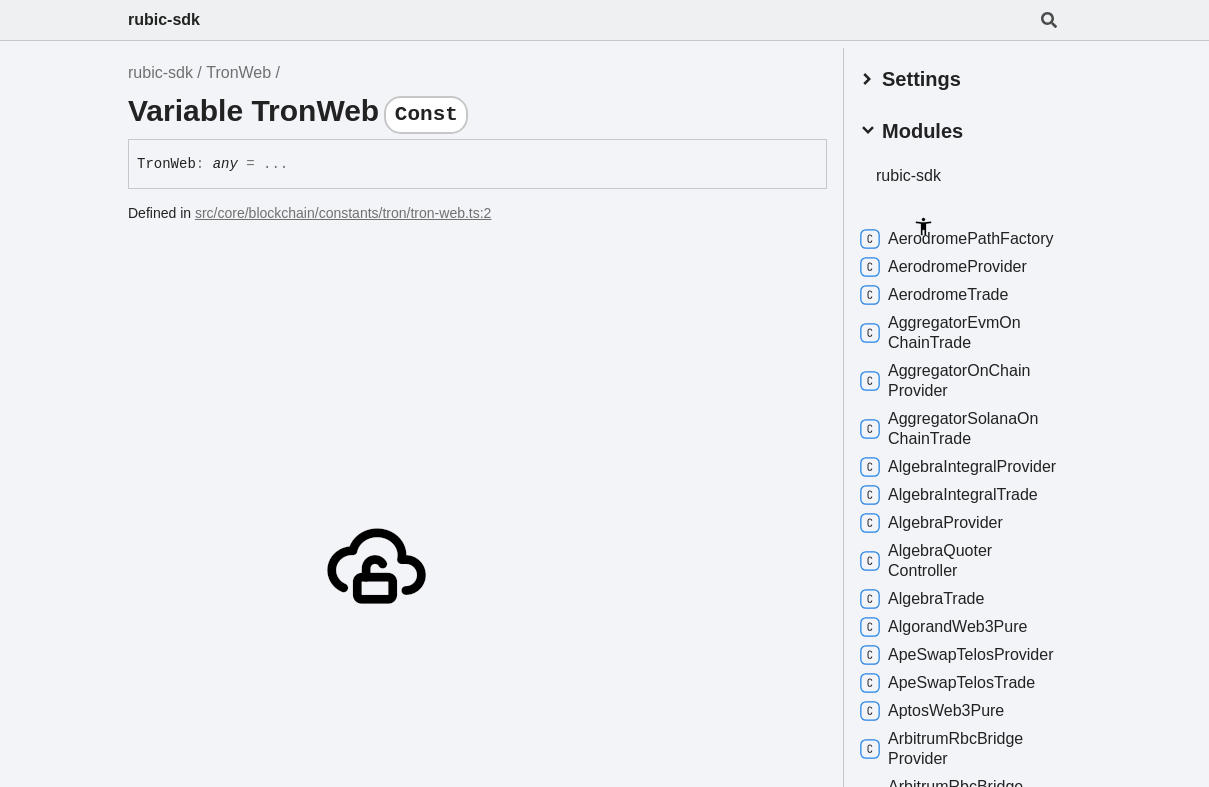  What do you see at coordinates (375, 564) in the screenshot?
I see `cloud storage with unlocked security` at bounding box center [375, 564].